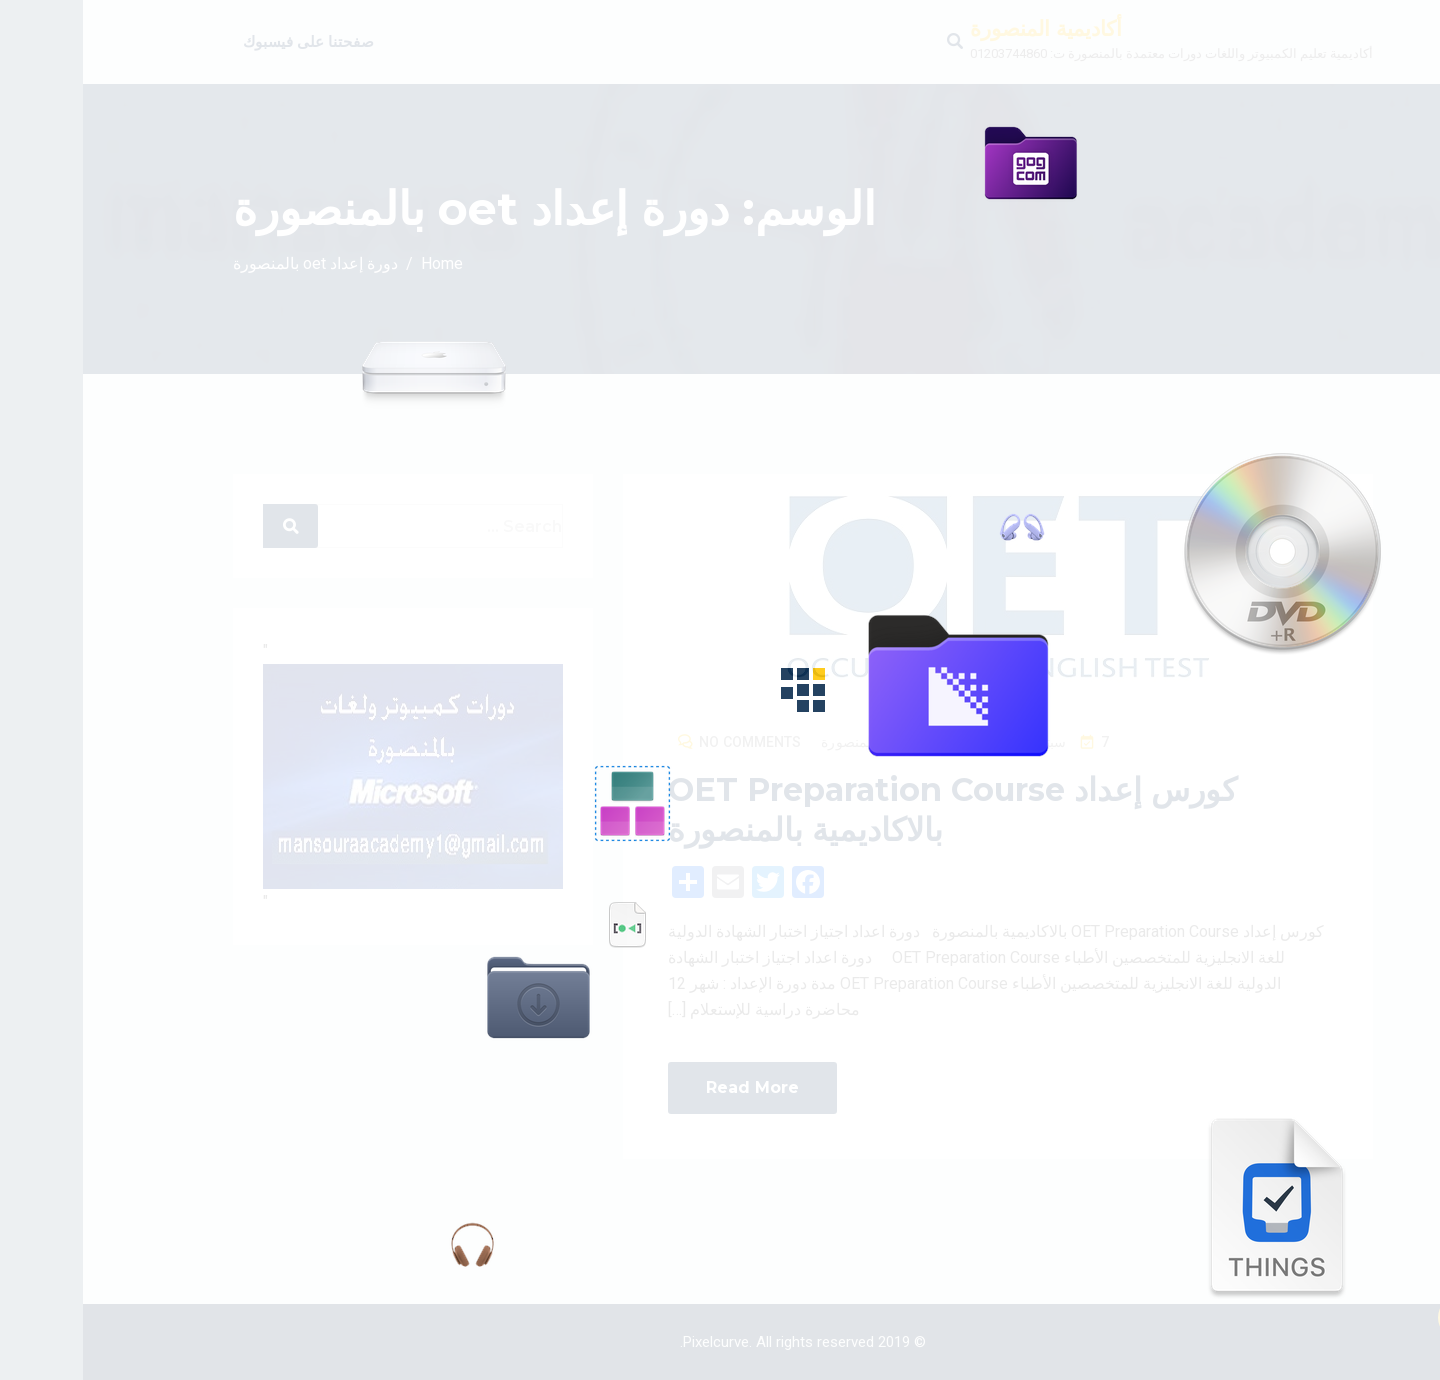  What do you see at coordinates (472, 1245) in the screenshot?
I see `connect bluetooth headphones` at bounding box center [472, 1245].